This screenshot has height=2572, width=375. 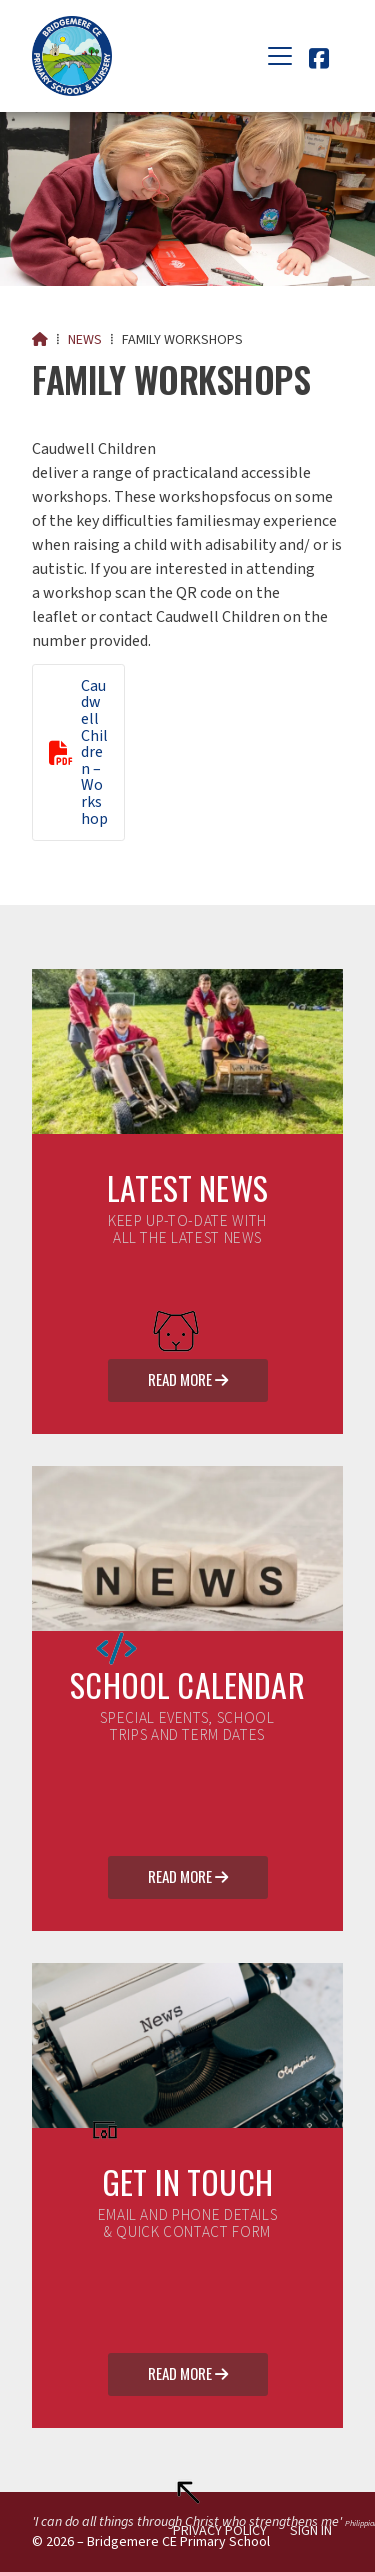 I want to click on view pet-related content or settings, so click(x=176, y=1332).